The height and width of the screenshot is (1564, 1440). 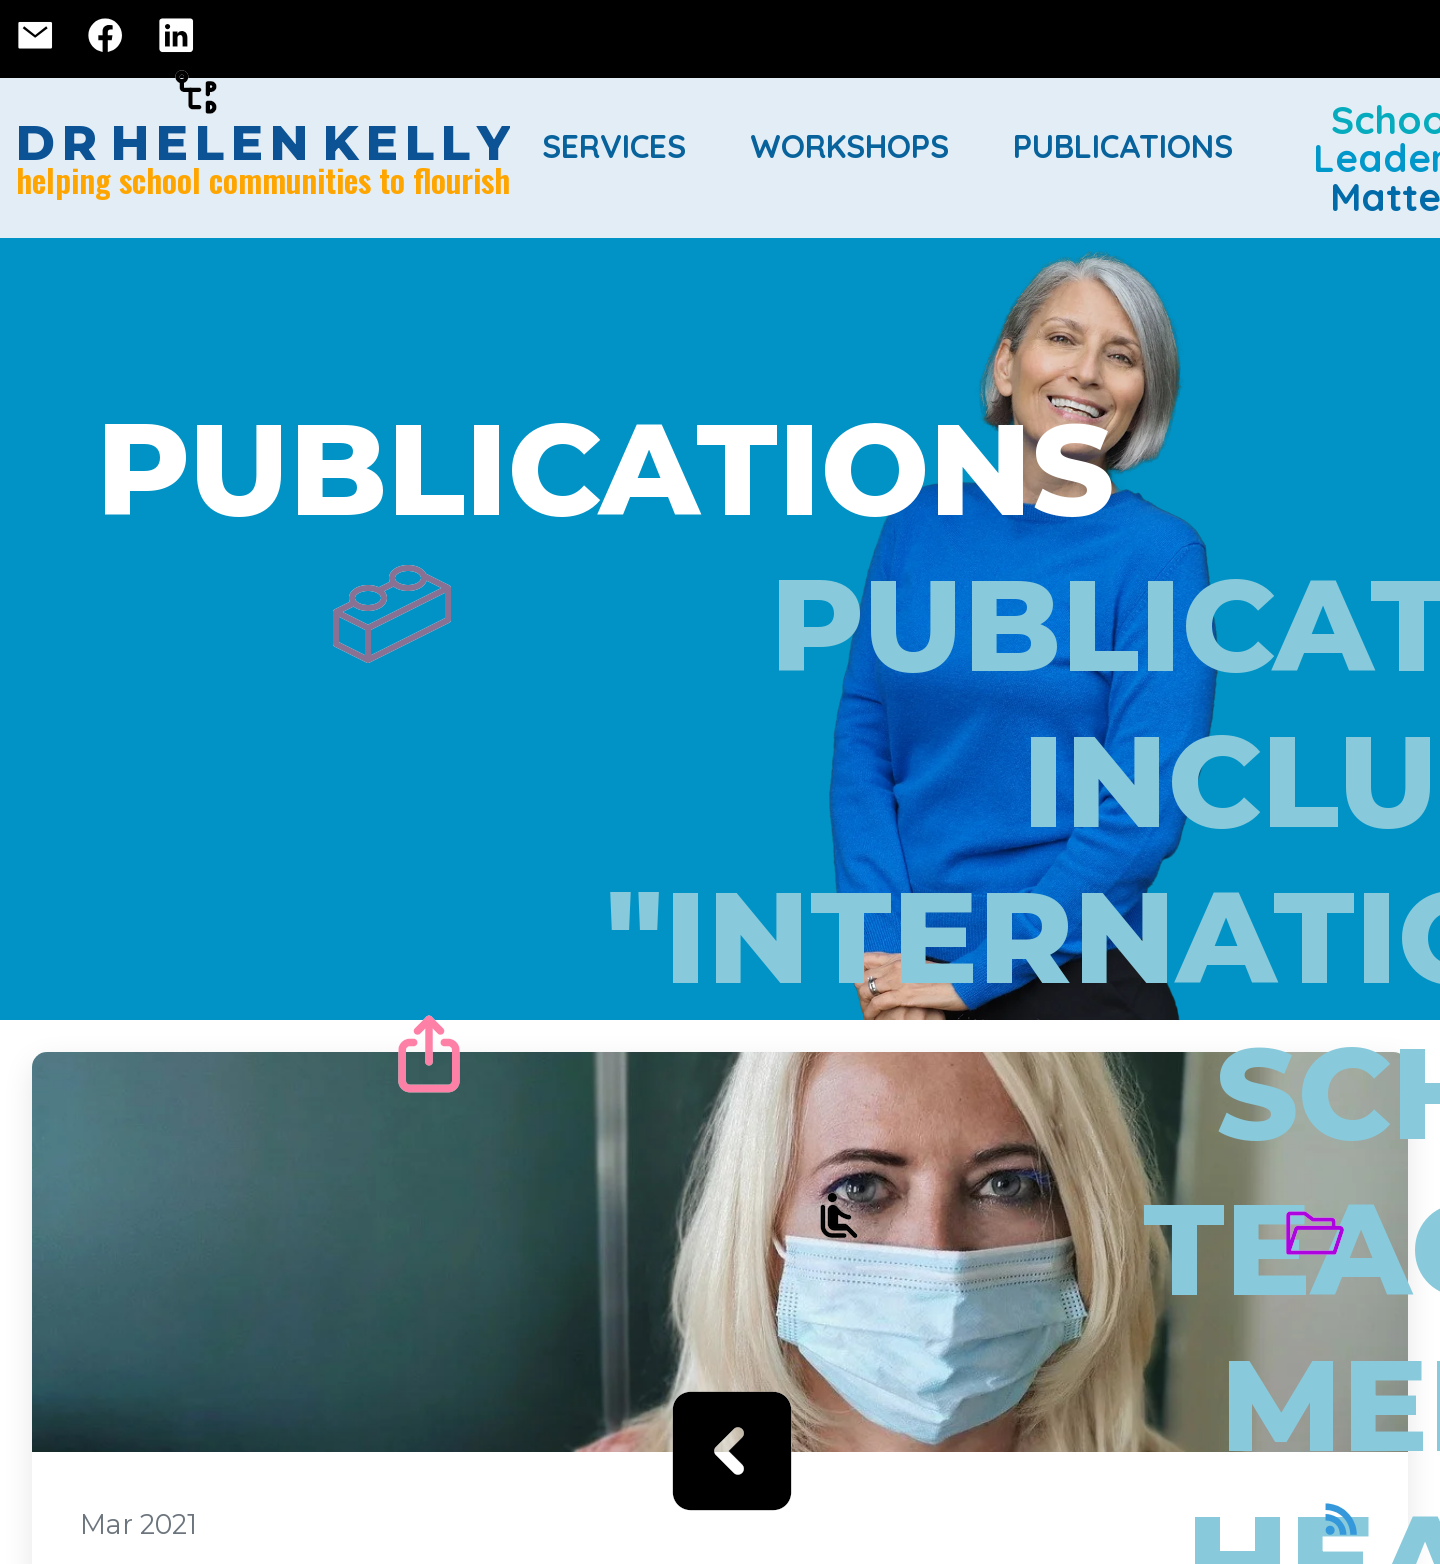 I want to click on navigate back to the previous screen, so click(x=732, y=1451).